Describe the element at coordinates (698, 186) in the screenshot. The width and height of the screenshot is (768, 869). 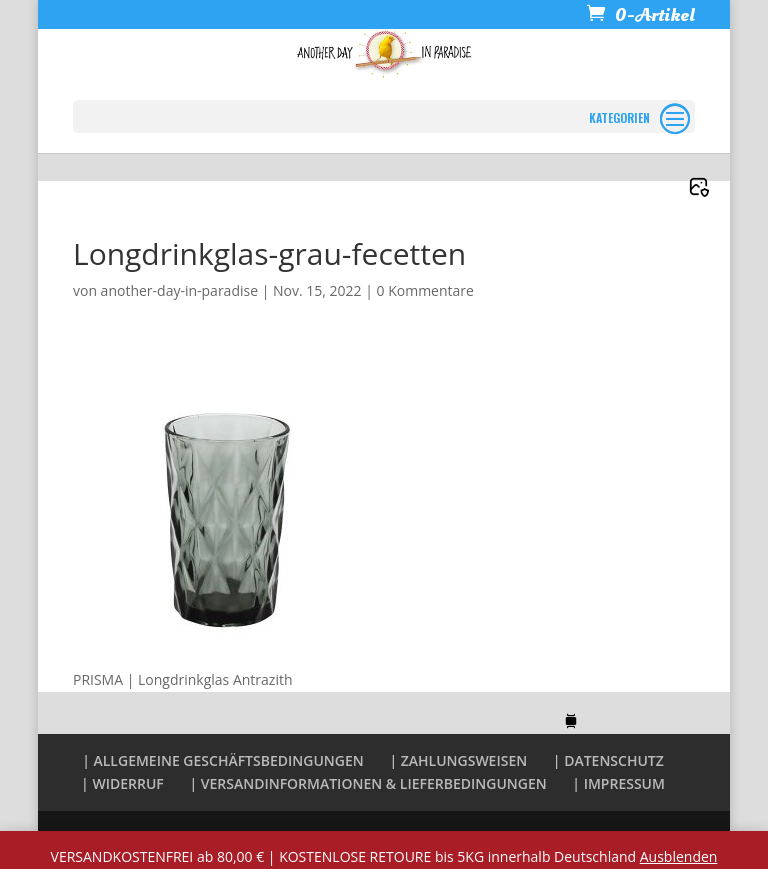
I see `protected photo or image` at that location.